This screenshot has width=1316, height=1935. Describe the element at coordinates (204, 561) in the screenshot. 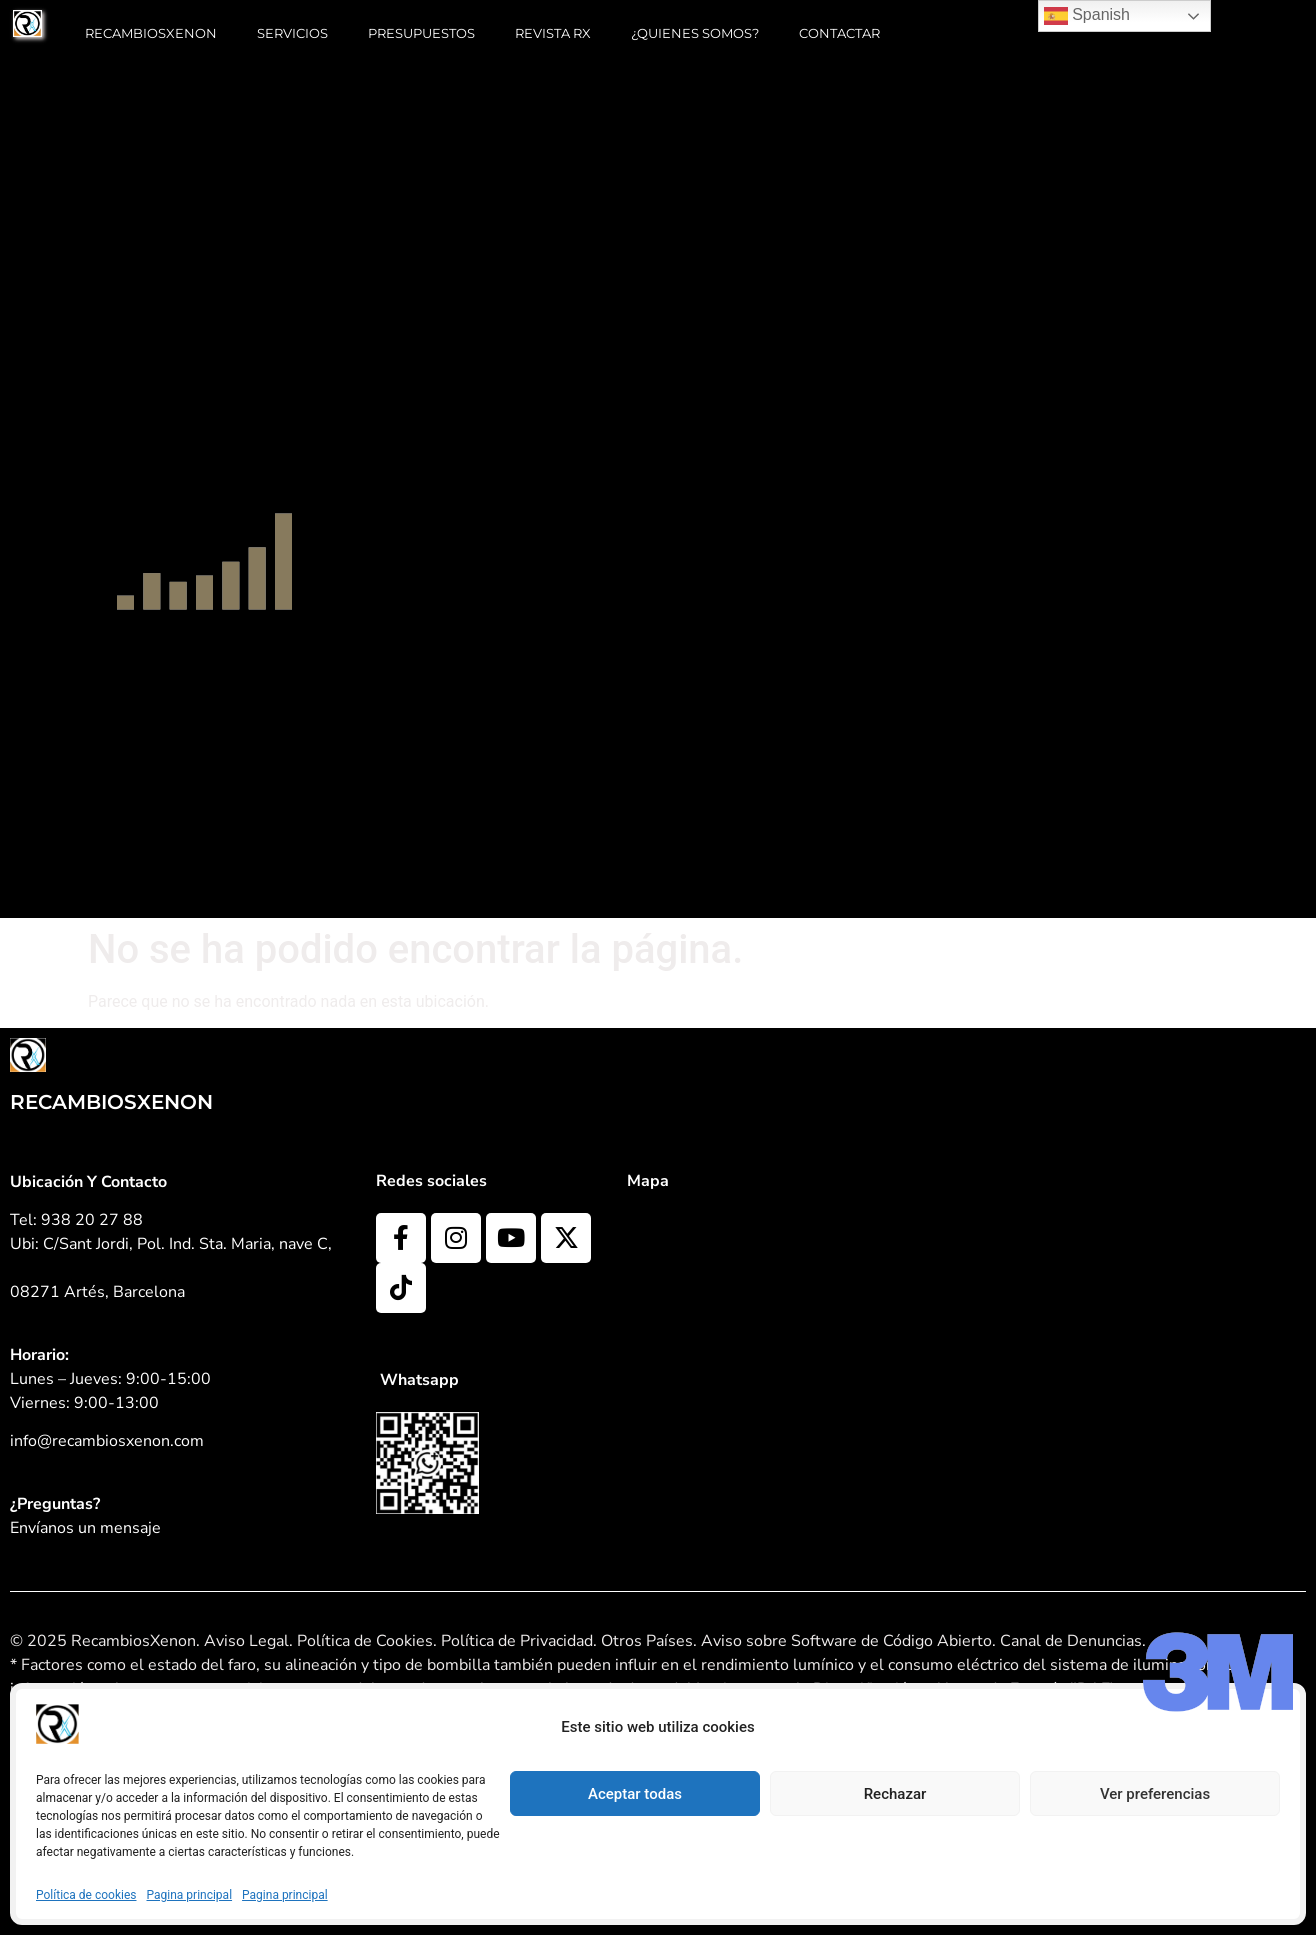

I see `view Social Blade analytics` at that location.